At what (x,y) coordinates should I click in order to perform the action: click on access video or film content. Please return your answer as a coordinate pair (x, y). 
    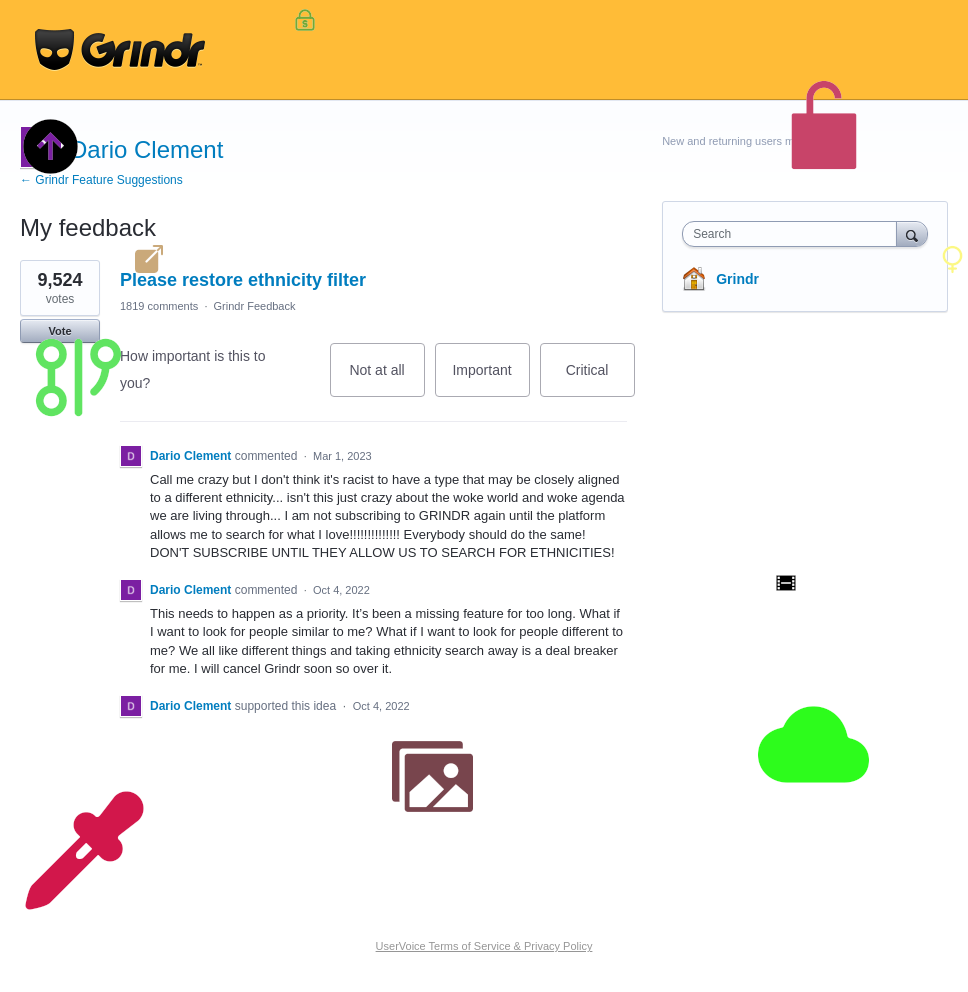
    Looking at the image, I should click on (786, 583).